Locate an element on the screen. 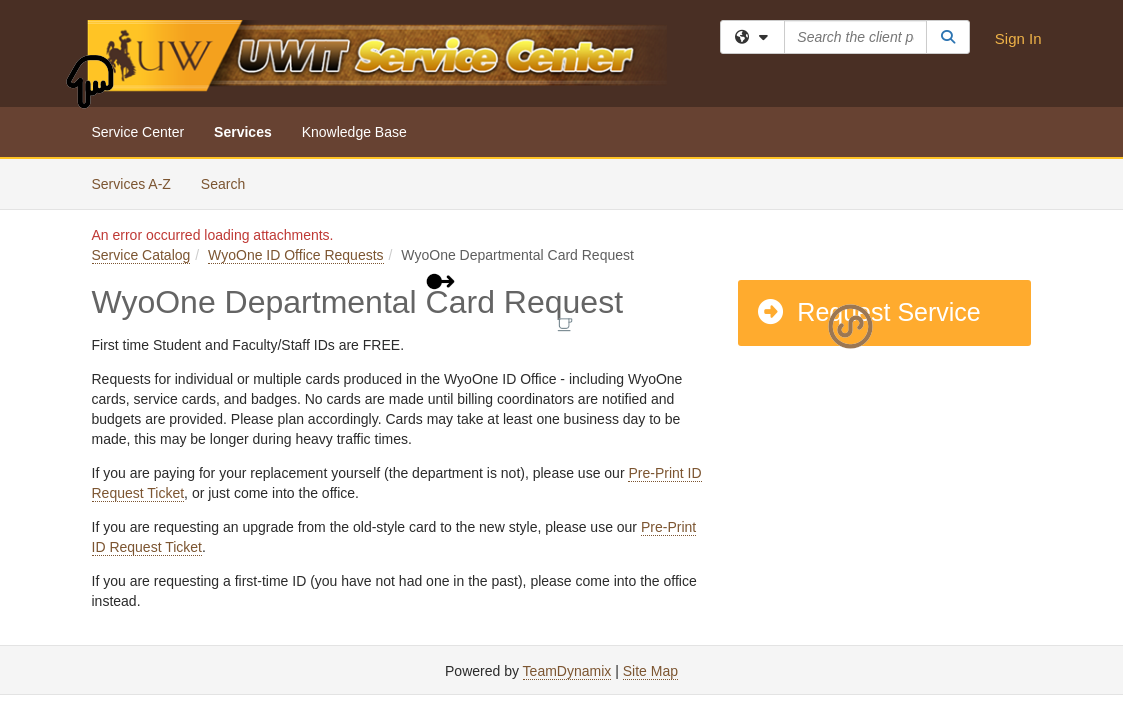  find nearby coffee shops or cafes is located at coordinates (565, 325).